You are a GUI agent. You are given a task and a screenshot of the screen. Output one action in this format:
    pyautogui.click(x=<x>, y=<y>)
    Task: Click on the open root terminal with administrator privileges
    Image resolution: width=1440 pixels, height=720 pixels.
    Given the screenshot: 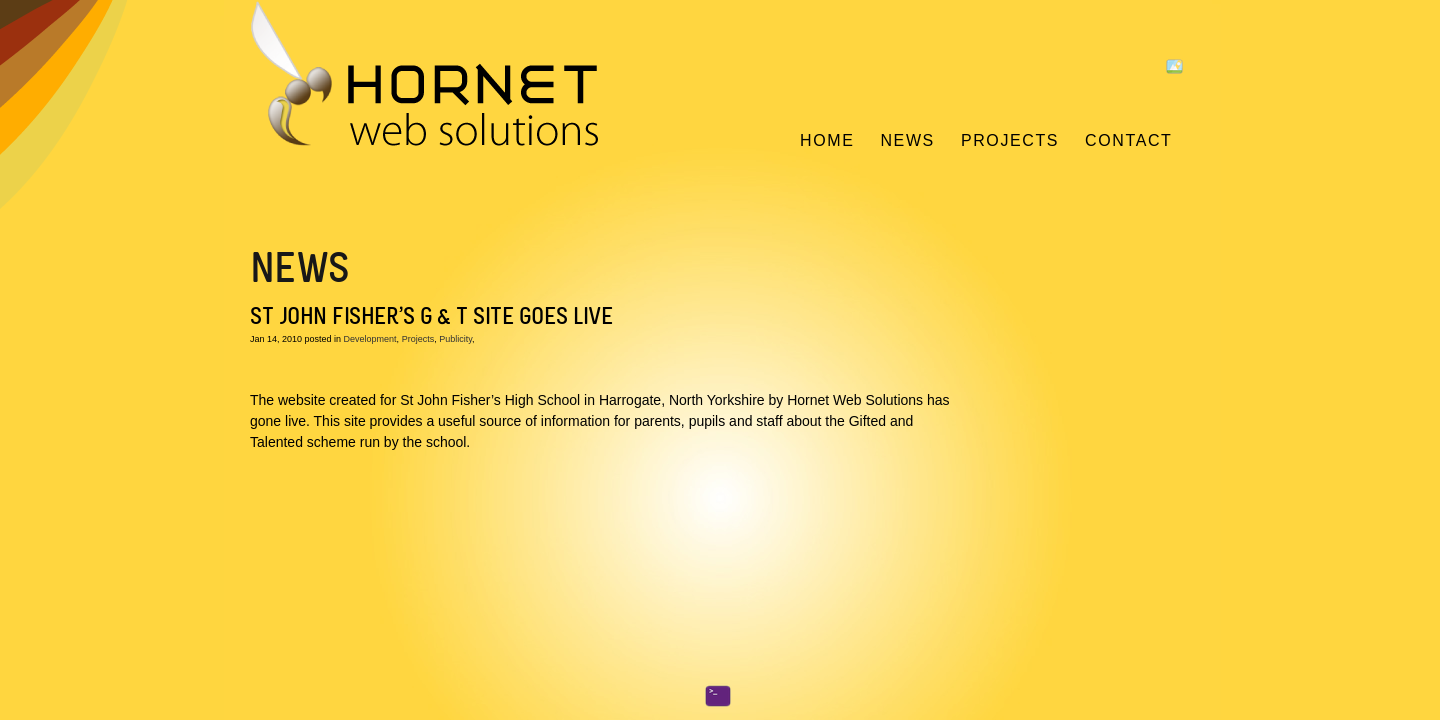 What is the action you would take?
    pyautogui.click(x=718, y=696)
    